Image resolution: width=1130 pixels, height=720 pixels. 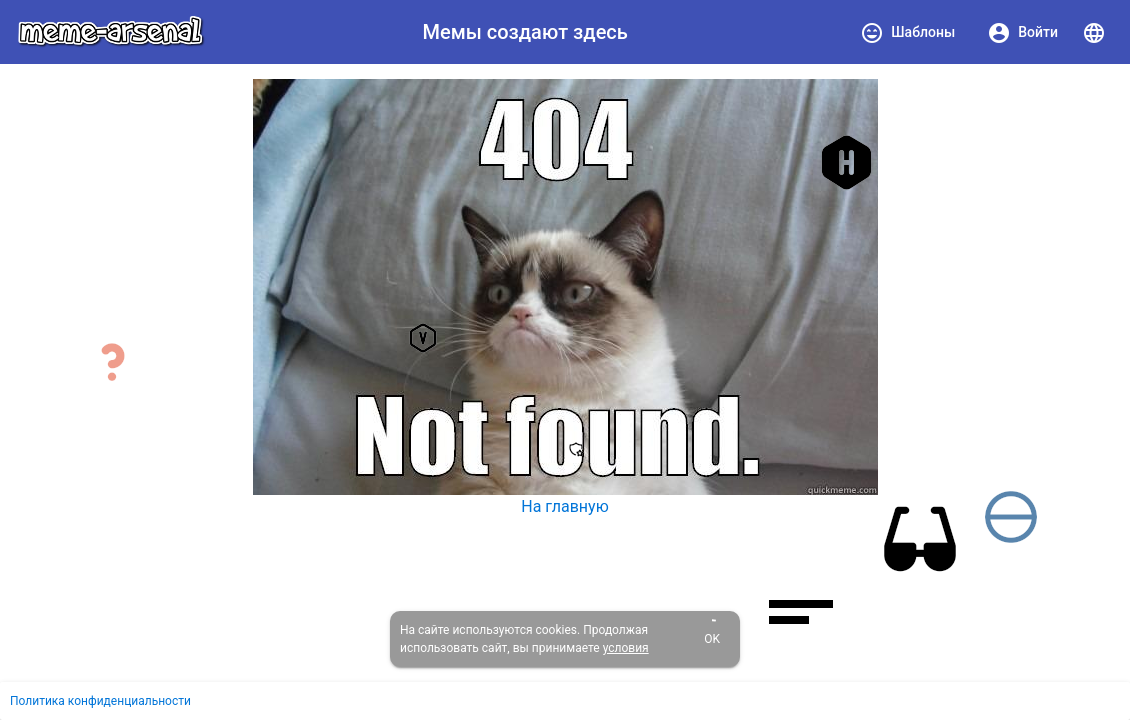 What do you see at coordinates (576, 449) in the screenshot?
I see `premium security or protection status` at bounding box center [576, 449].